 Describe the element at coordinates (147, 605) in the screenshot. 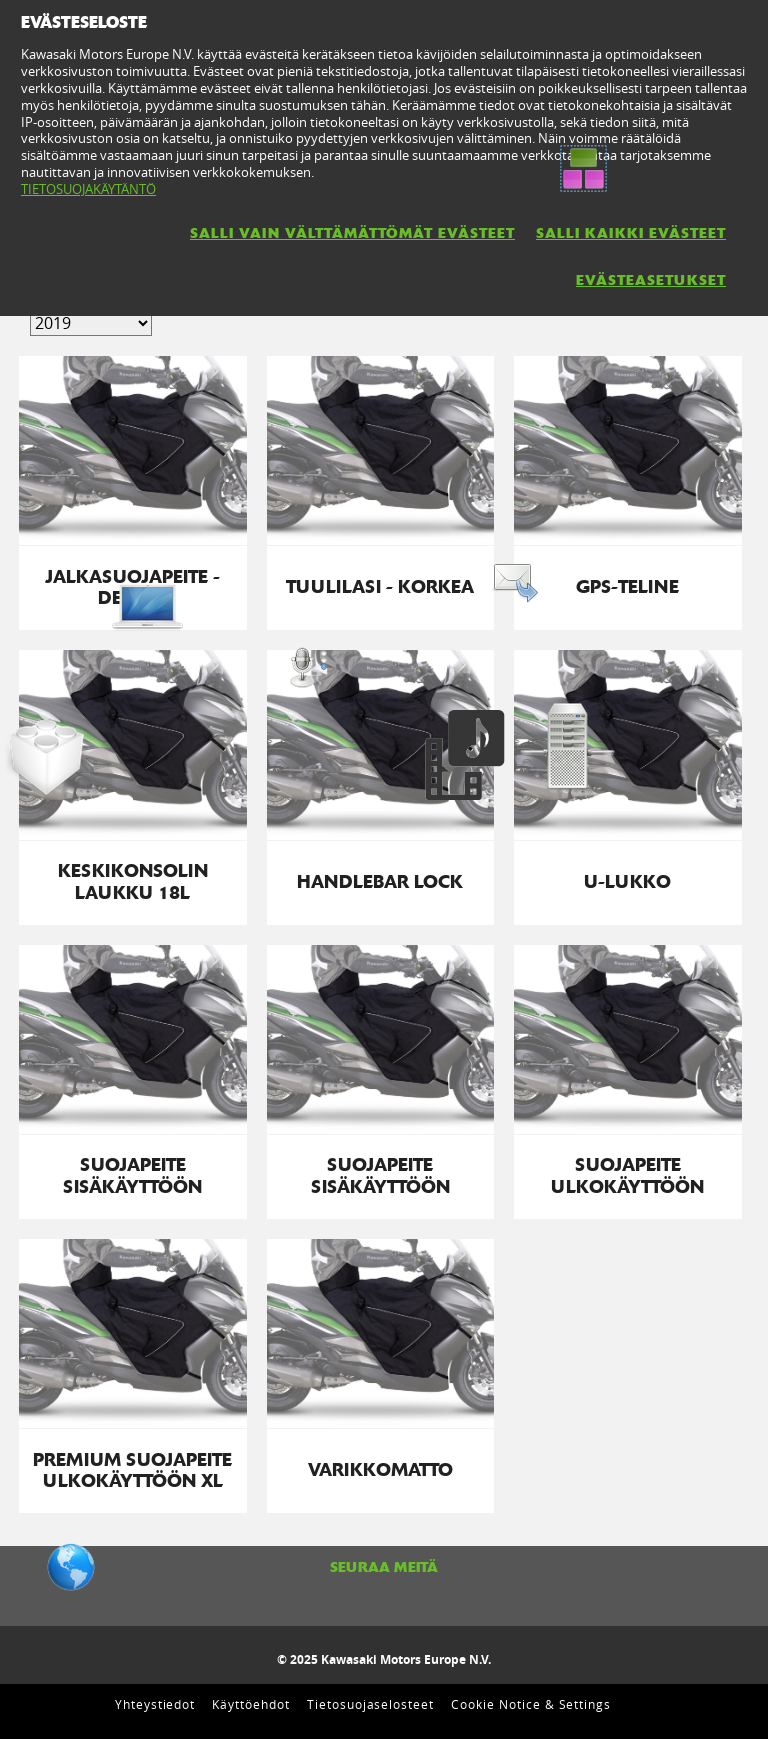

I see `represents an apple ibook g4 laptop device` at that location.